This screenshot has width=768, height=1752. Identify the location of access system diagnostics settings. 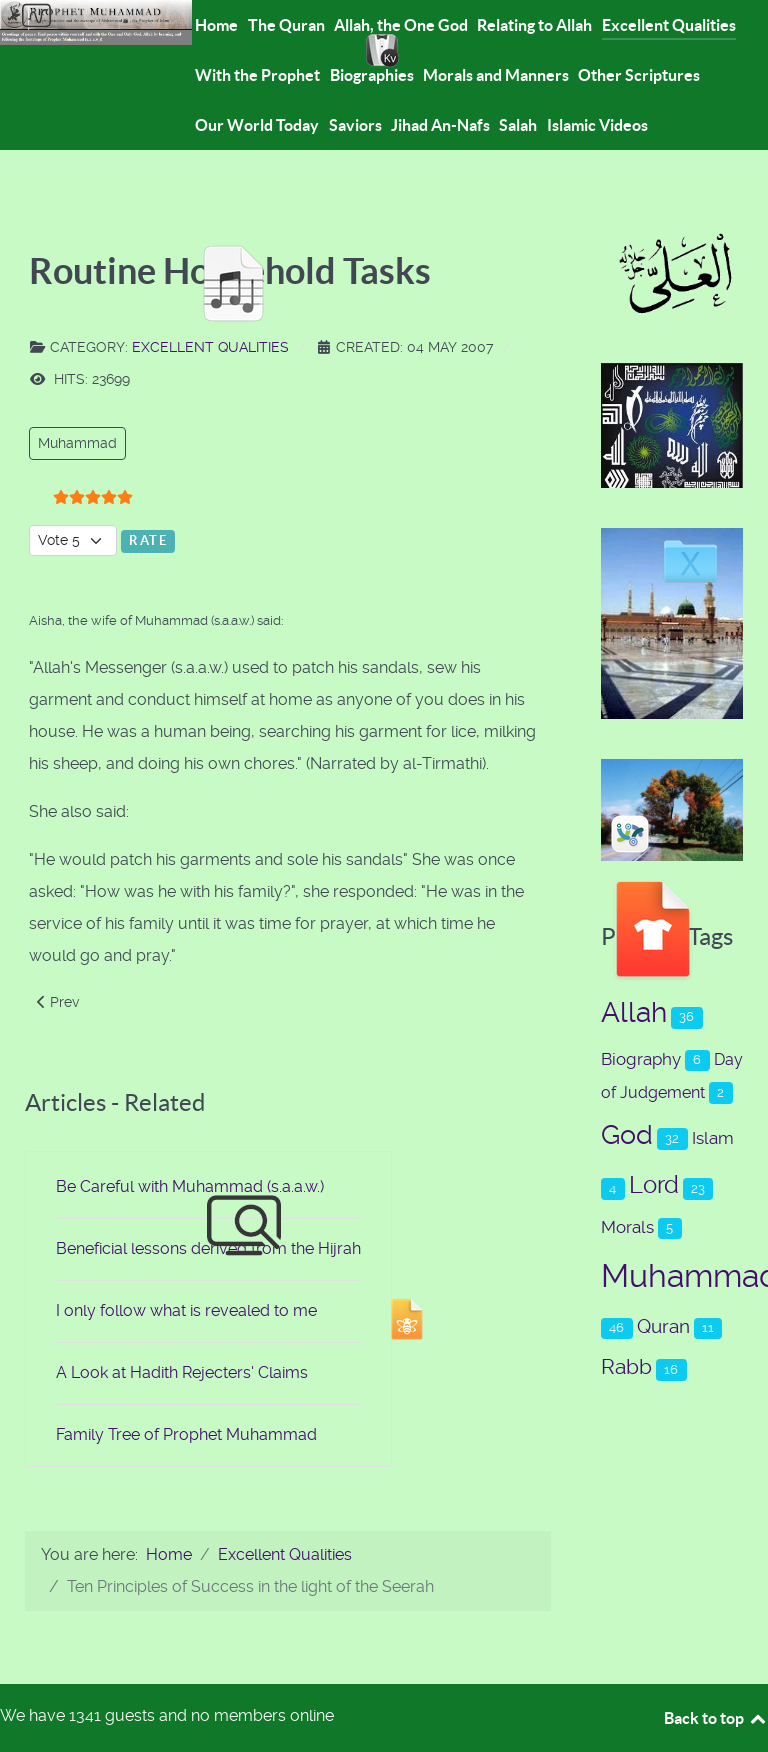
(244, 1223).